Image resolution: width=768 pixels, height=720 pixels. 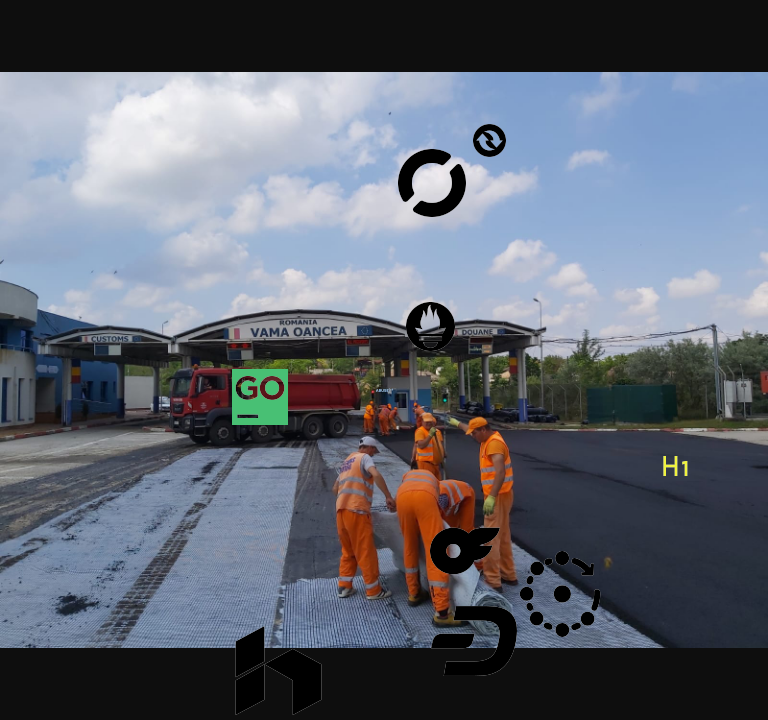 I want to click on open the fing network scanner app, so click(x=560, y=594).